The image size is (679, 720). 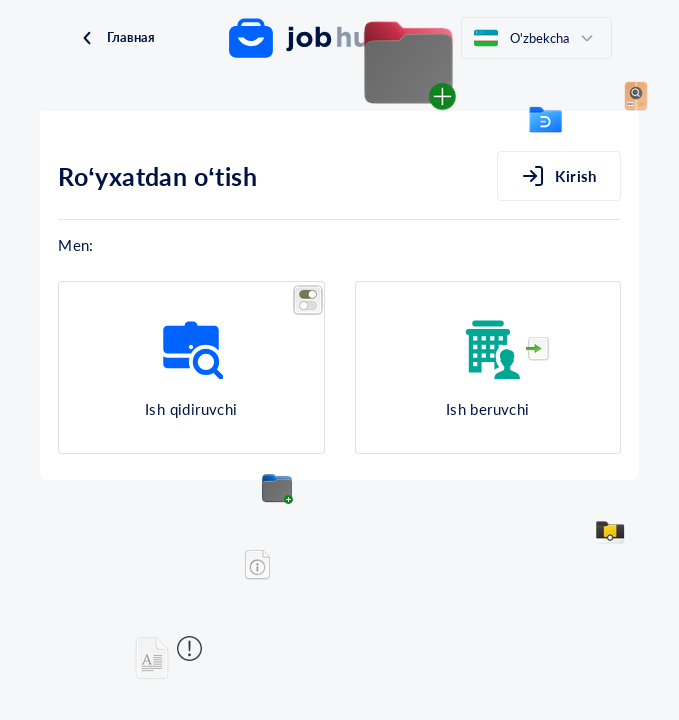 I want to click on open wondershare edrawmax project folder, so click(x=545, y=120).